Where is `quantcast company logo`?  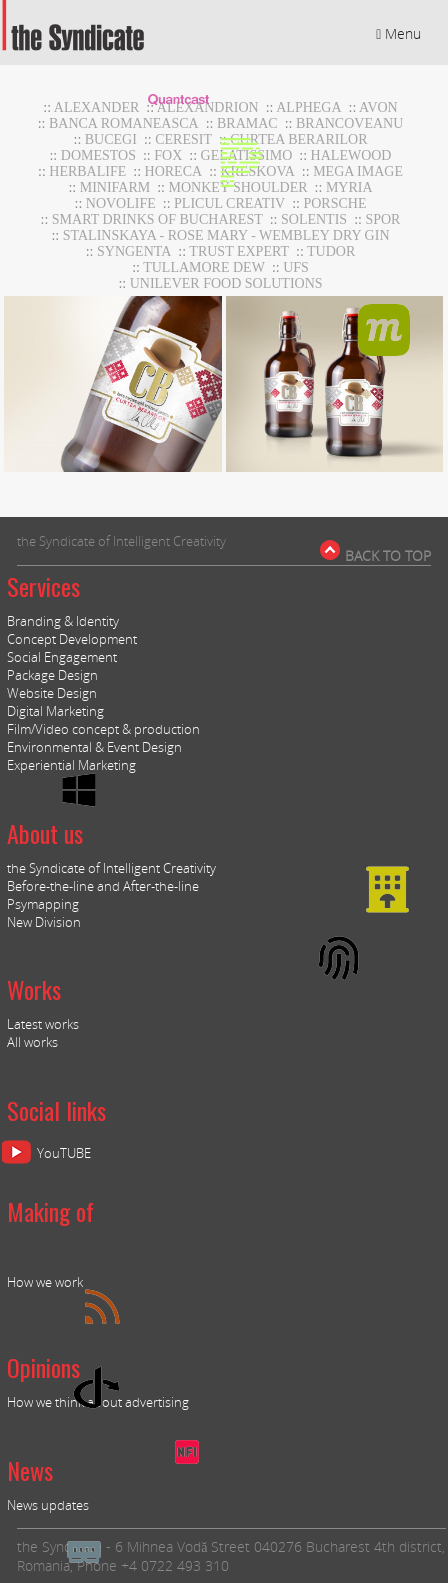 quantcast company logo is located at coordinates (178, 99).